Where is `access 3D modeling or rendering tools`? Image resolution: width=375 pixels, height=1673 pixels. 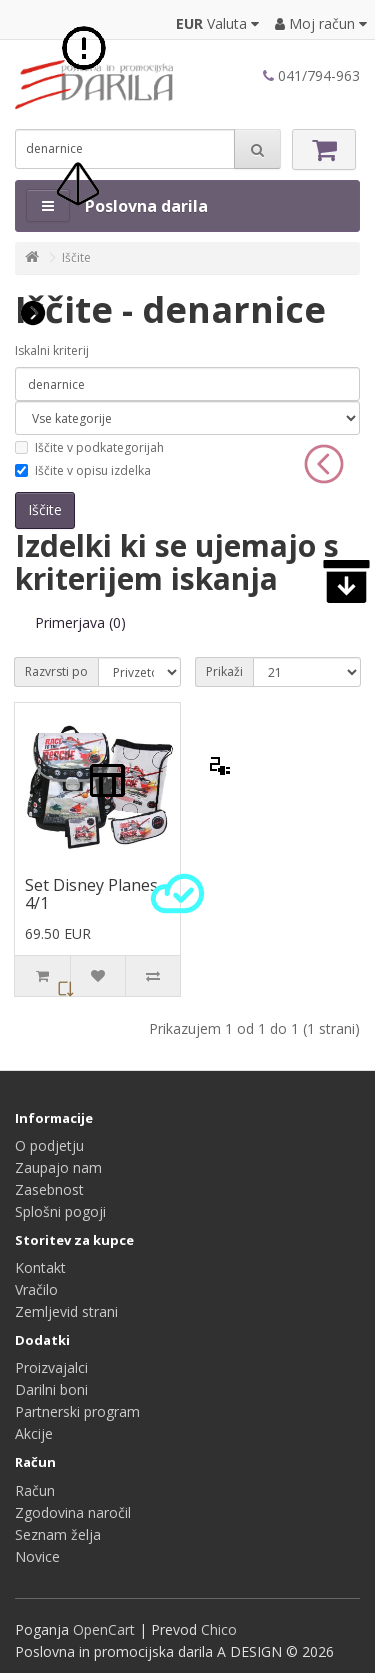 access 3D modeling or rendering tools is located at coordinates (78, 184).